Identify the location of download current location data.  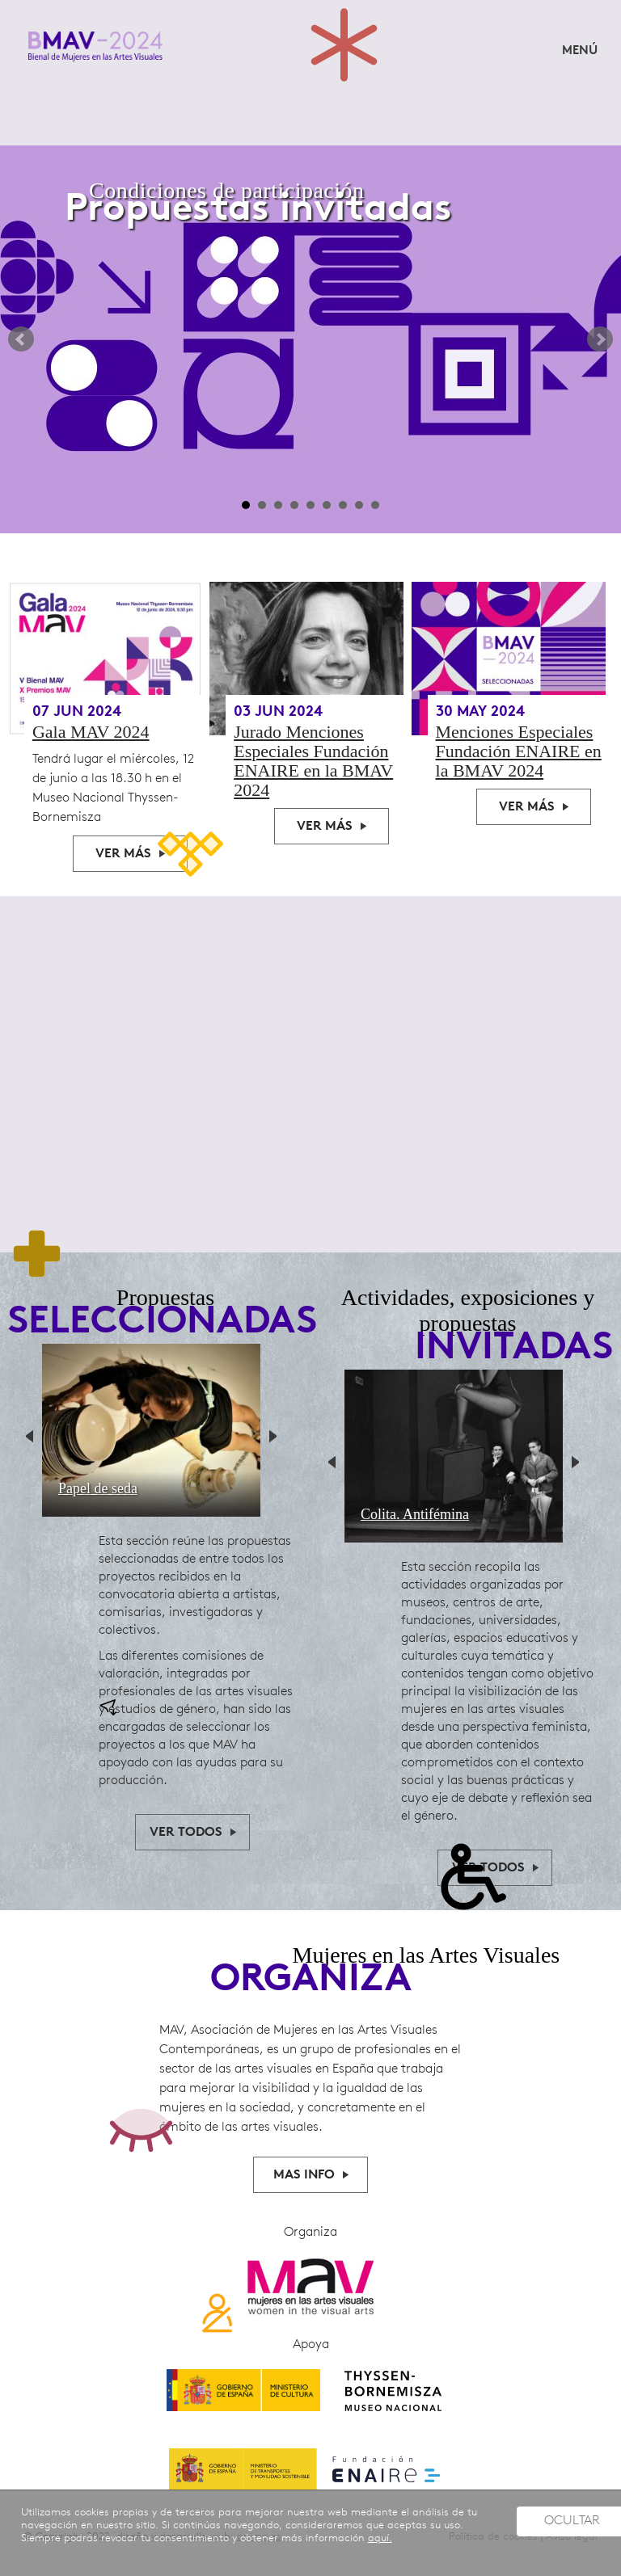
(108, 1707).